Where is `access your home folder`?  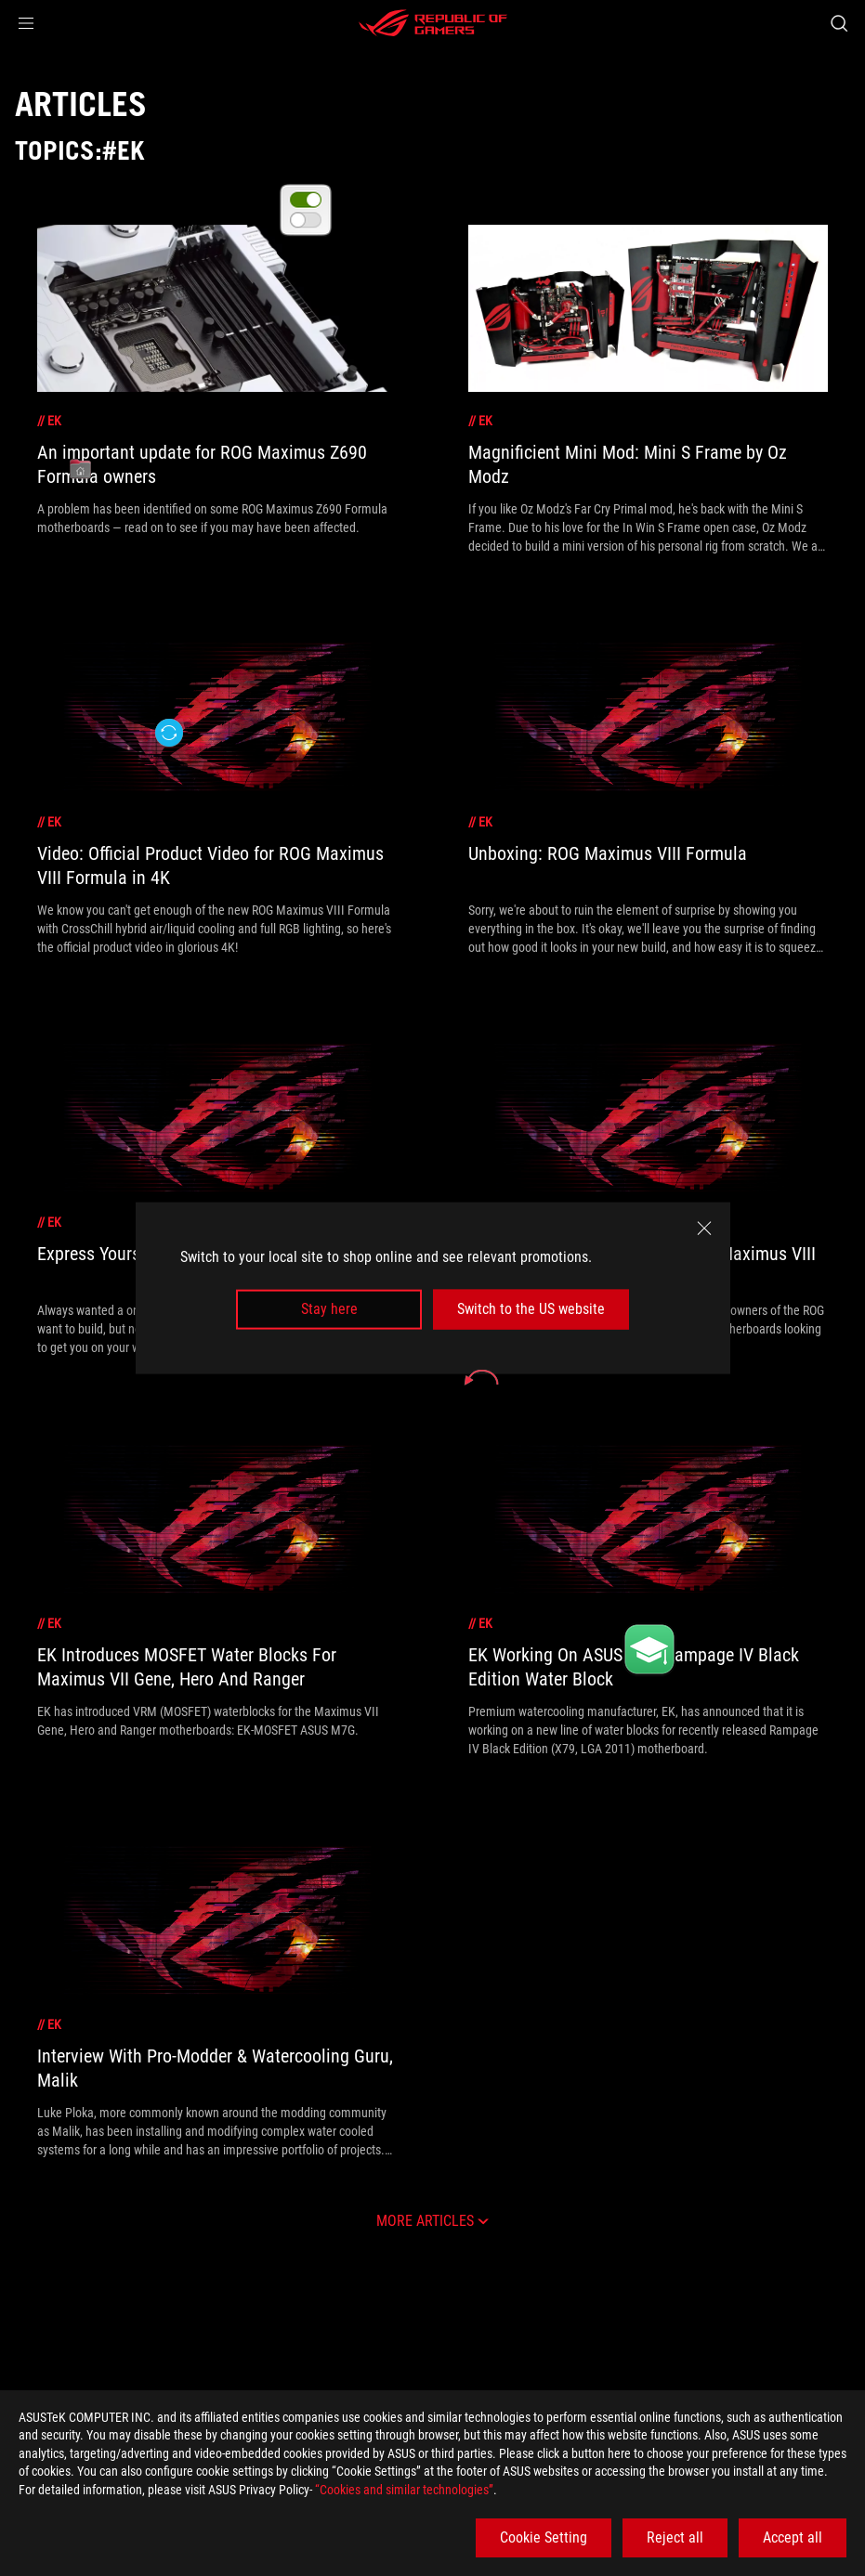 access your home folder is located at coordinates (80, 468).